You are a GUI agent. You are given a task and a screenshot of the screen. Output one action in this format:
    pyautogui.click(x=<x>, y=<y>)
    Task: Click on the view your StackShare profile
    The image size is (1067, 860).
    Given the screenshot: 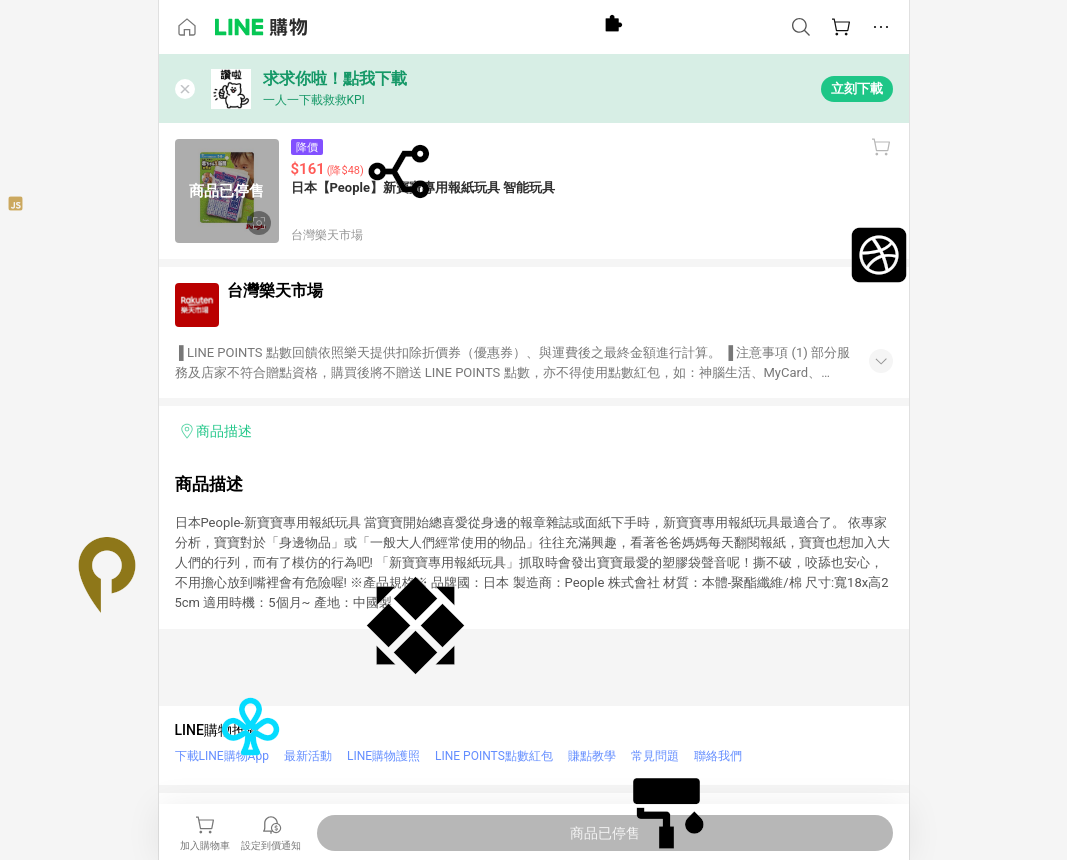 What is the action you would take?
    pyautogui.click(x=399, y=171)
    